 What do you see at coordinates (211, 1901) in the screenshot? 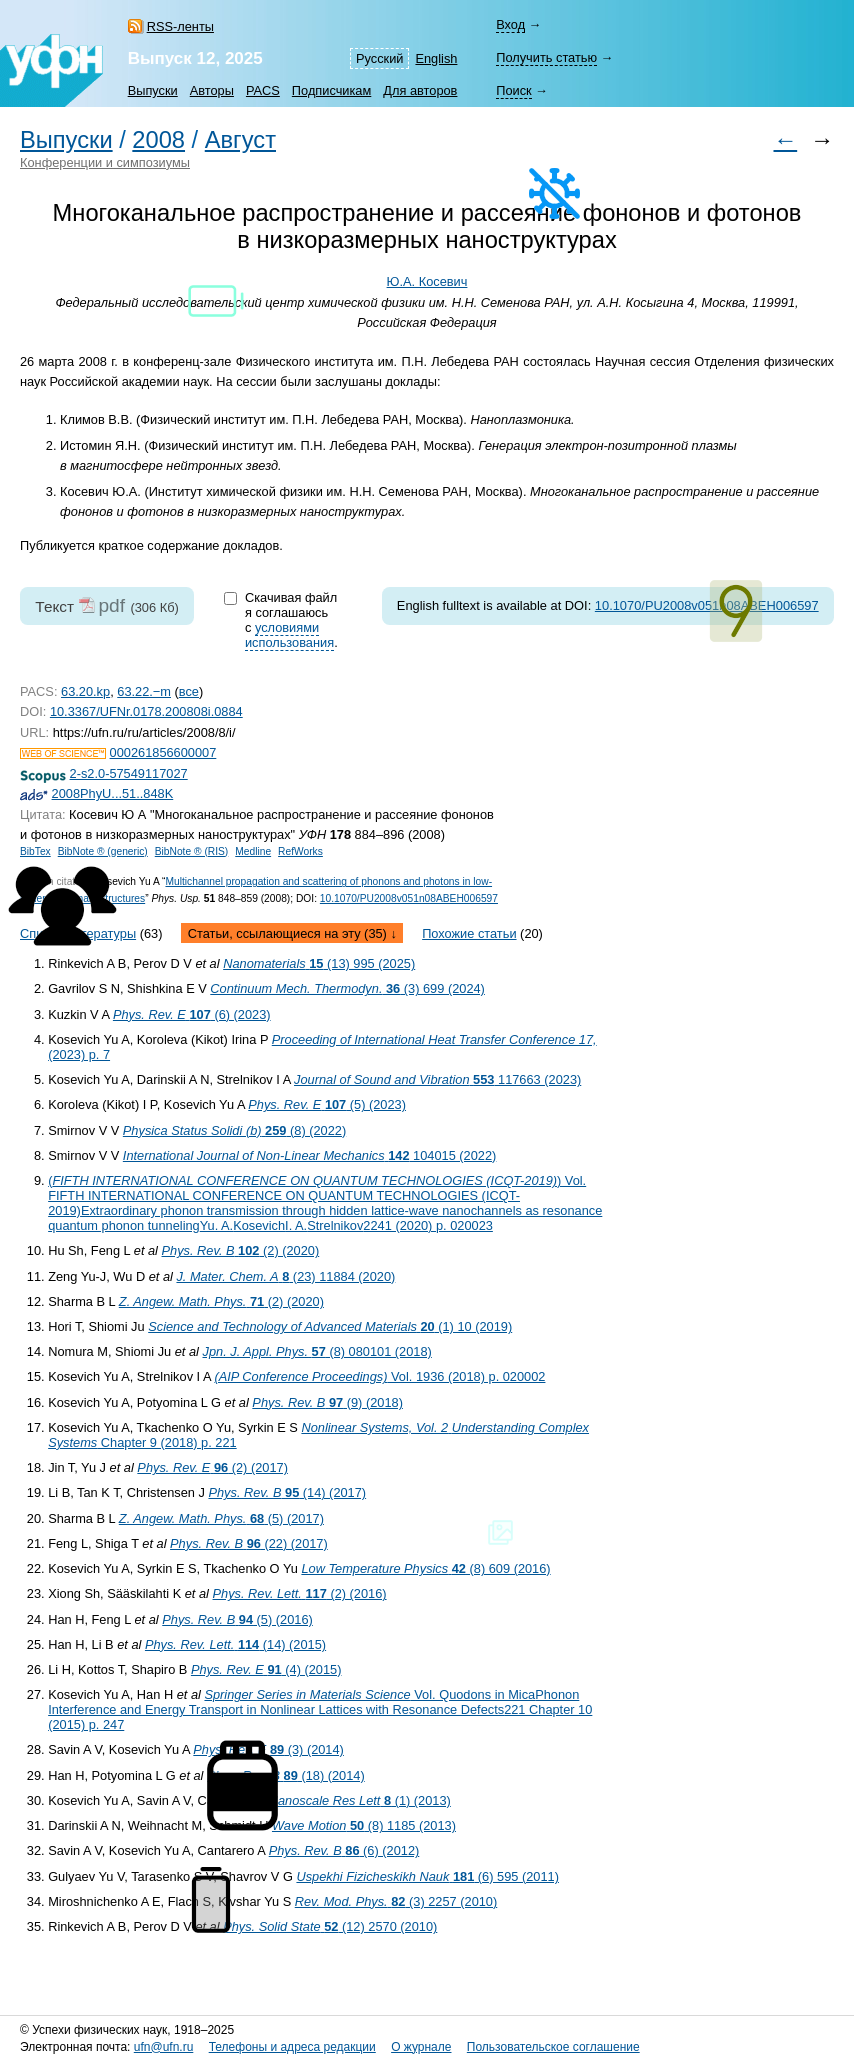
I see `indicates battery is completely drained` at bounding box center [211, 1901].